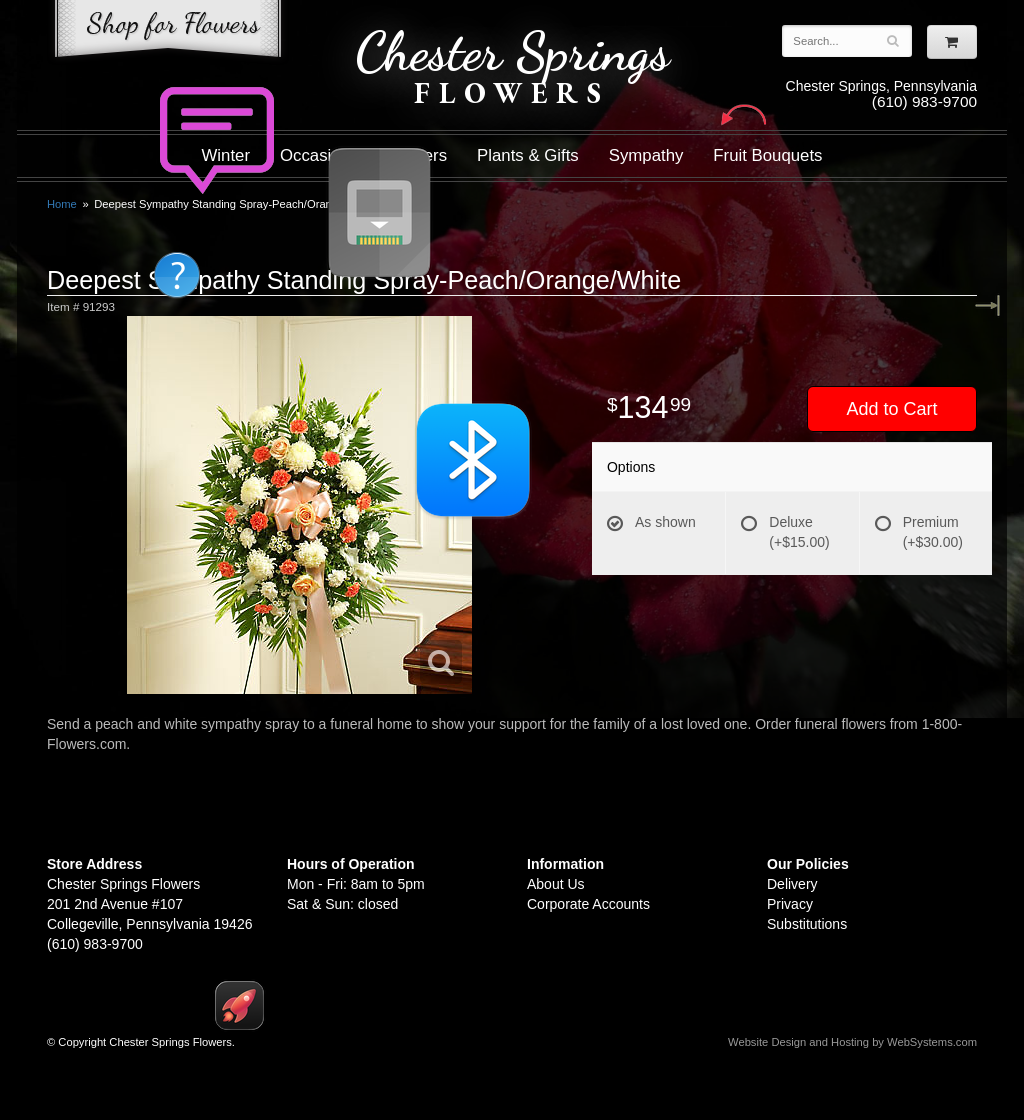 The height and width of the screenshot is (1120, 1024). What do you see at coordinates (217, 137) in the screenshot?
I see `open the messaging app` at bounding box center [217, 137].